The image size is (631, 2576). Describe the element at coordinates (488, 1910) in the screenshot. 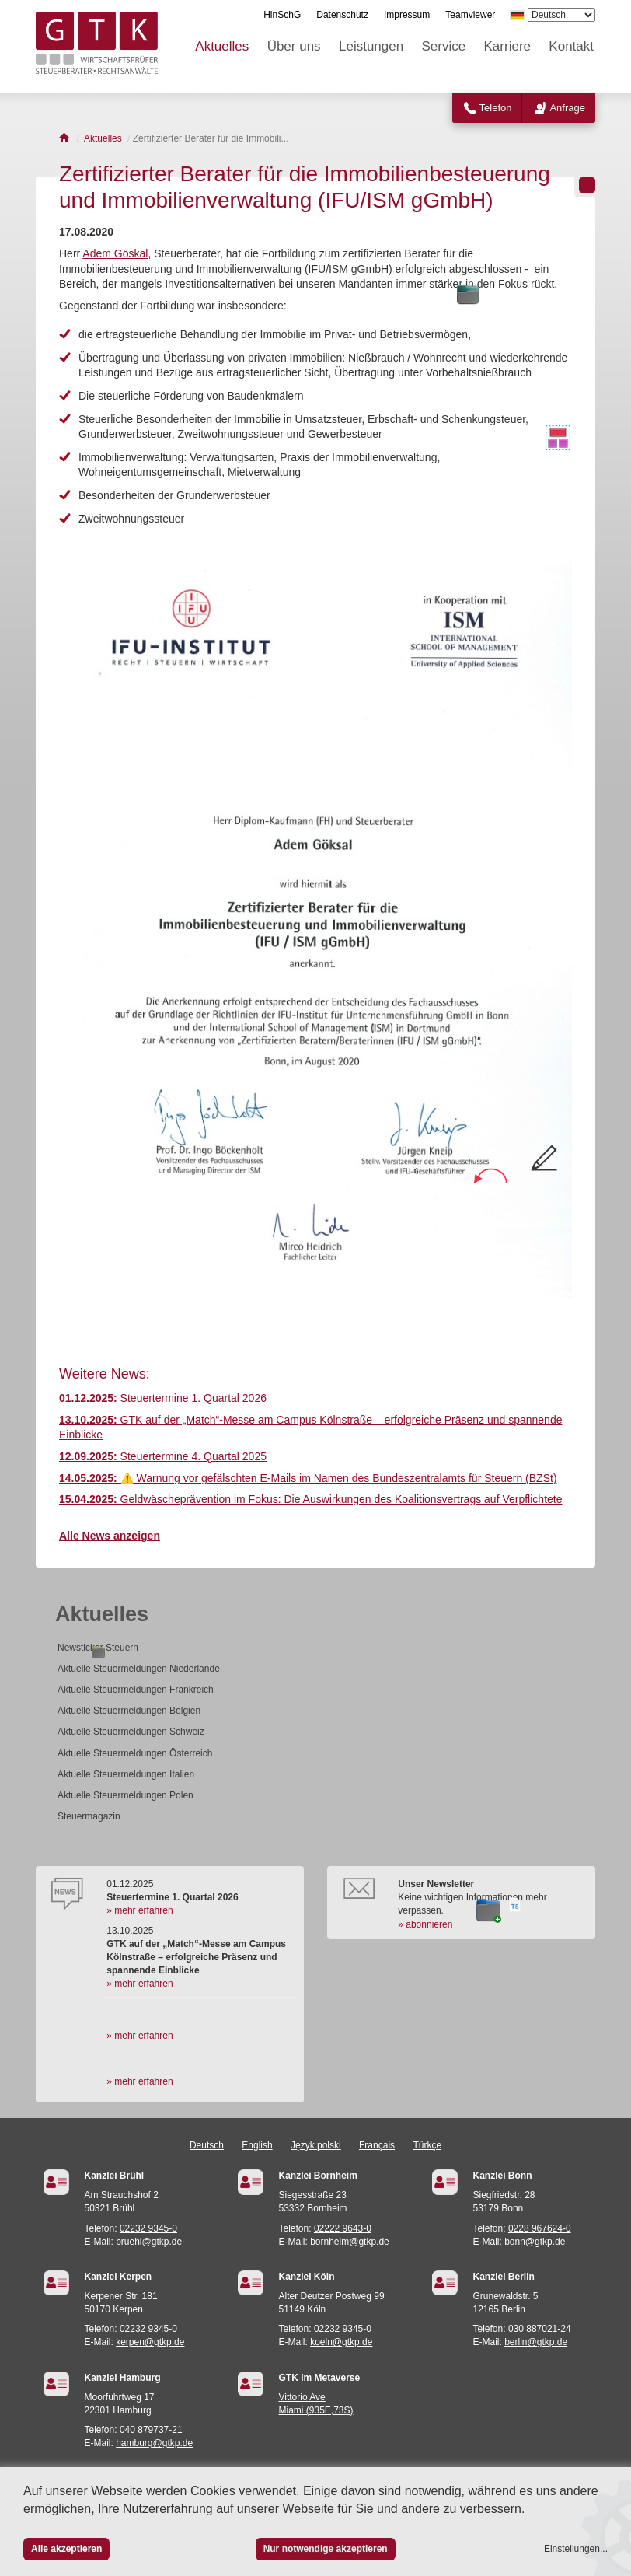

I see `create a new folder` at that location.